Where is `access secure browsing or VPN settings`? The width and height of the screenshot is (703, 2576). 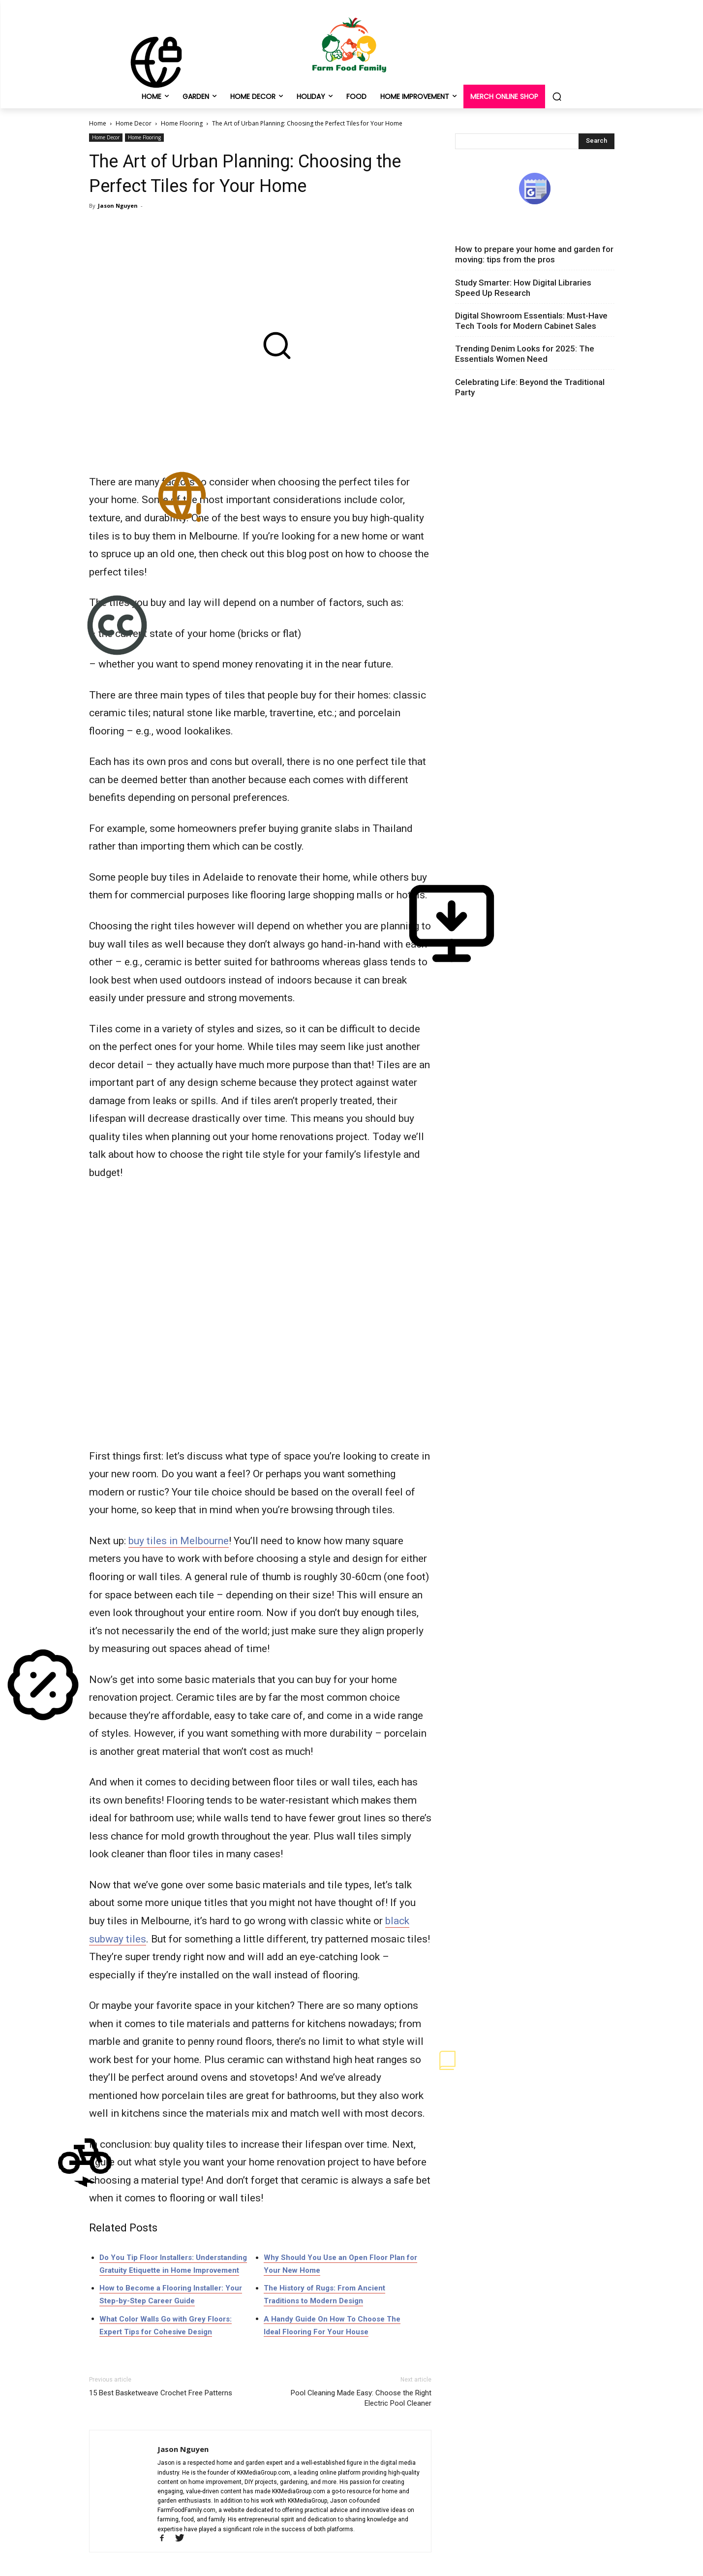
access secure browsing or VPN settings is located at coordinates (156, 62).